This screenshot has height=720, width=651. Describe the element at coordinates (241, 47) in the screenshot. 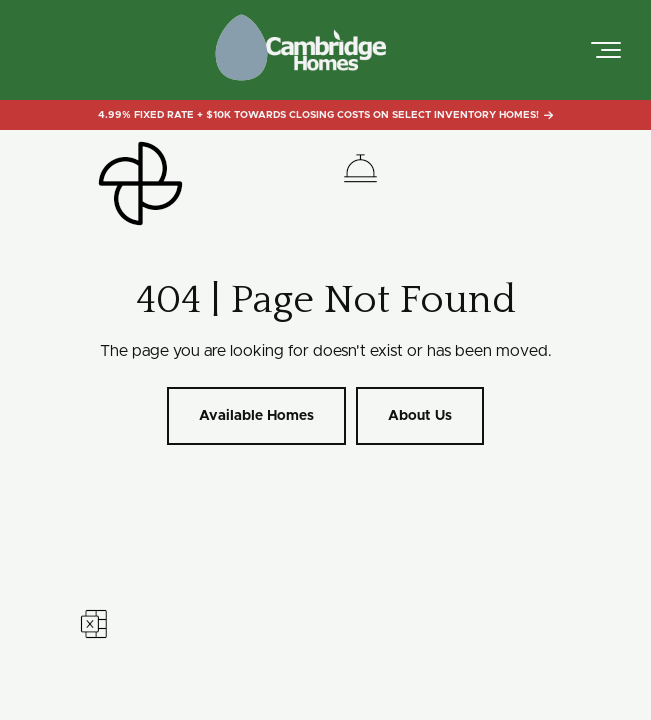

I see `indicates egg or egg-related content` at that location.